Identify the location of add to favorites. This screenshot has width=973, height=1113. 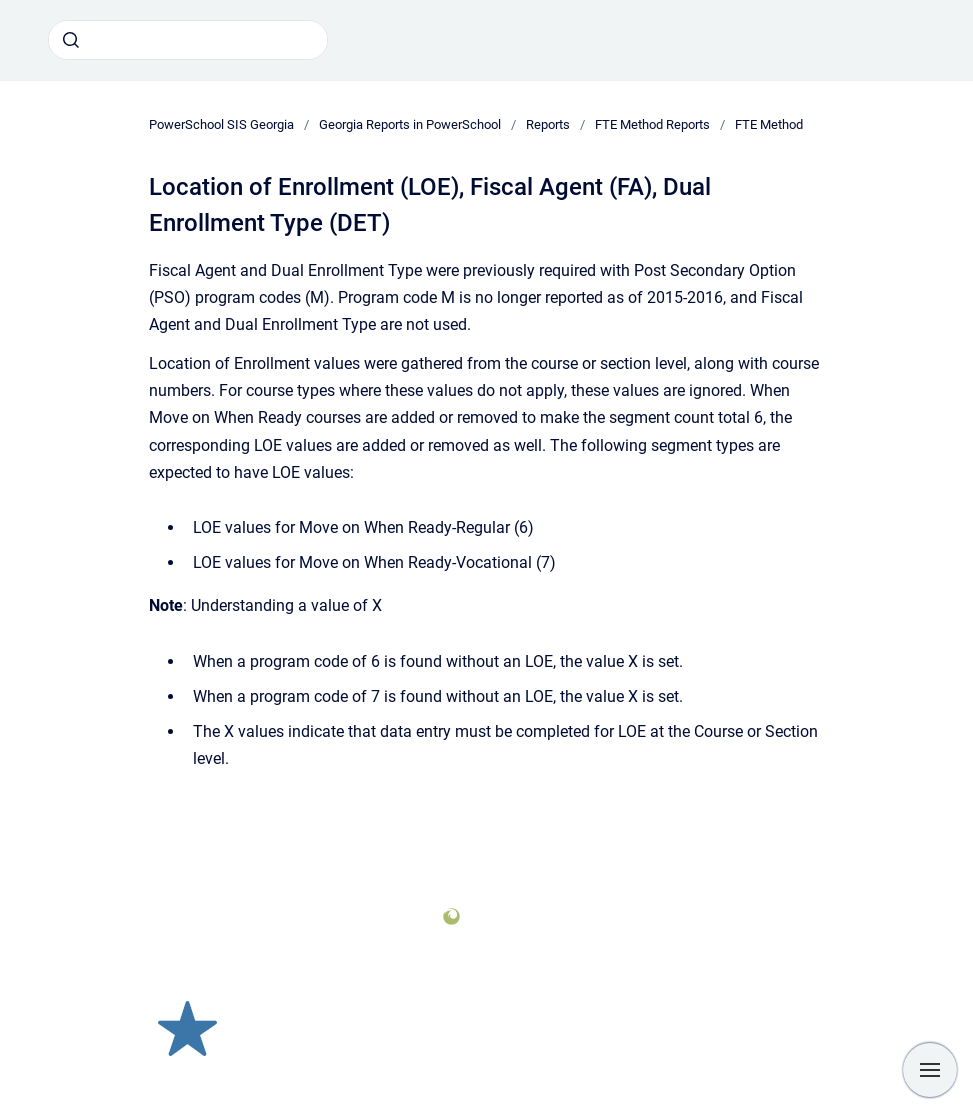
(187, 1028).